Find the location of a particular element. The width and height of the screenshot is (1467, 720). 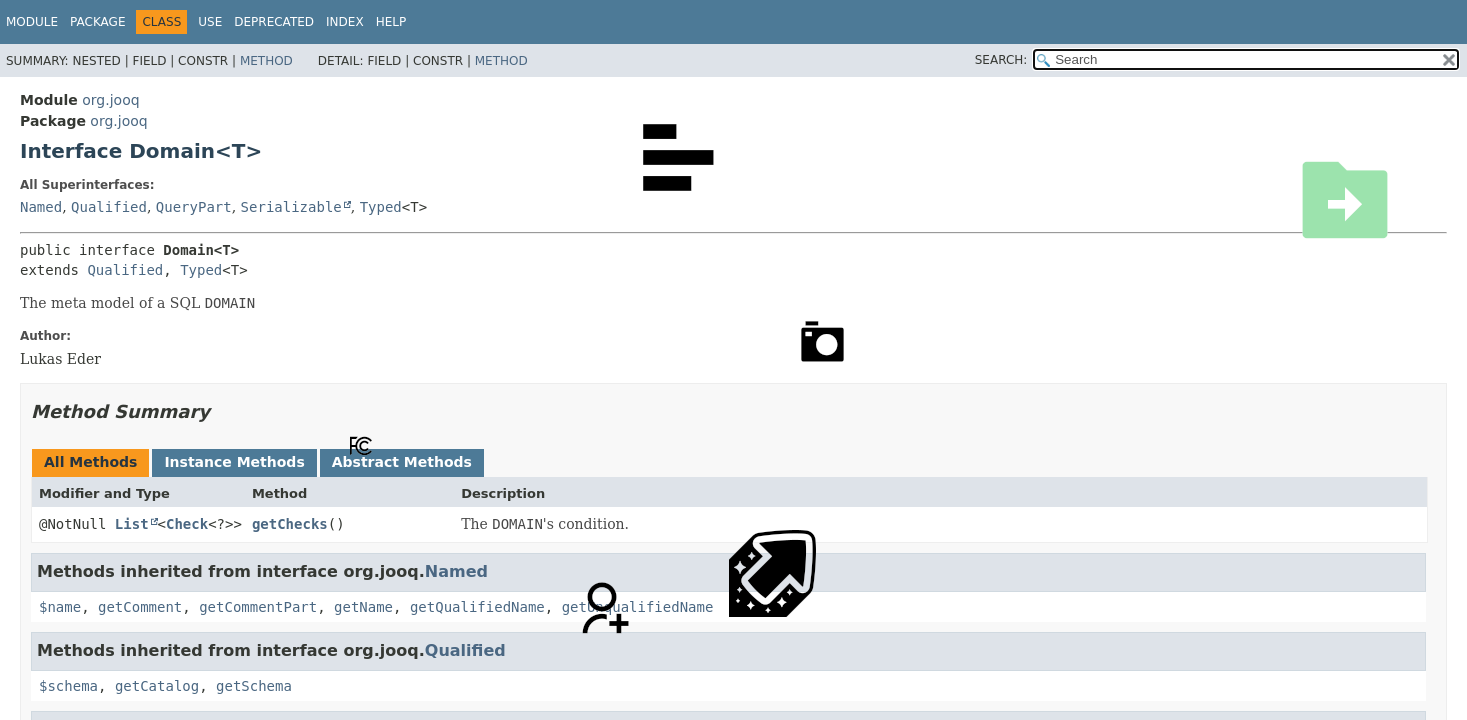

open imgur app is located at coordinates (772, 573).